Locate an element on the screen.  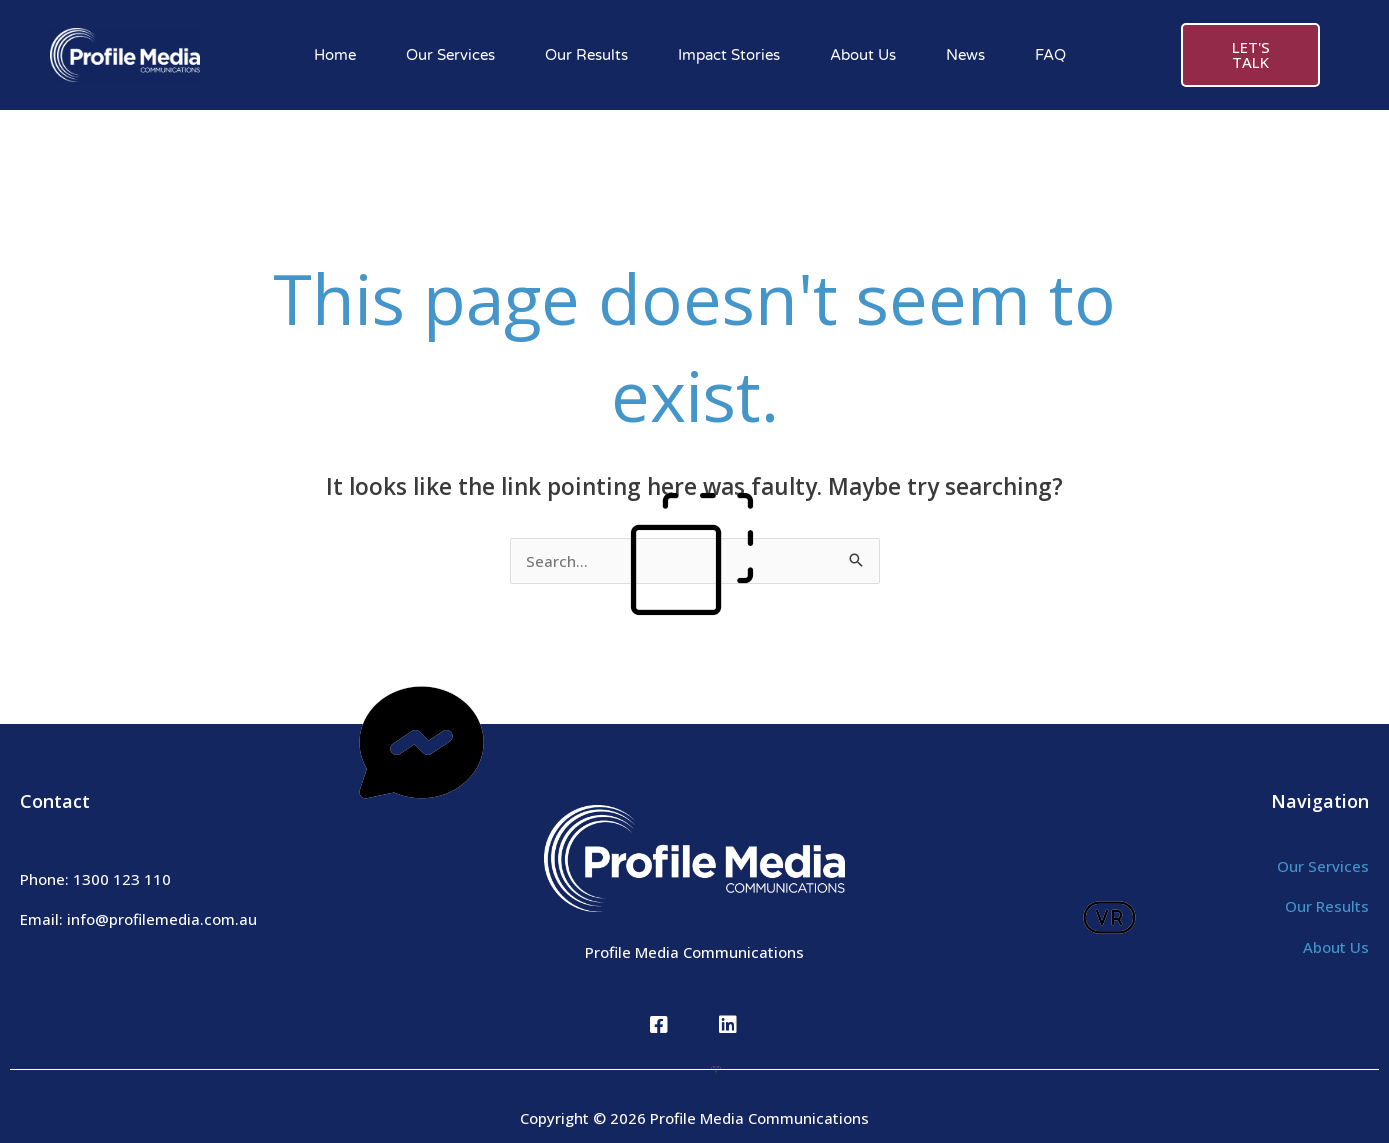
indicates weak wifi signal strength is located at coordinates (716, 1064).